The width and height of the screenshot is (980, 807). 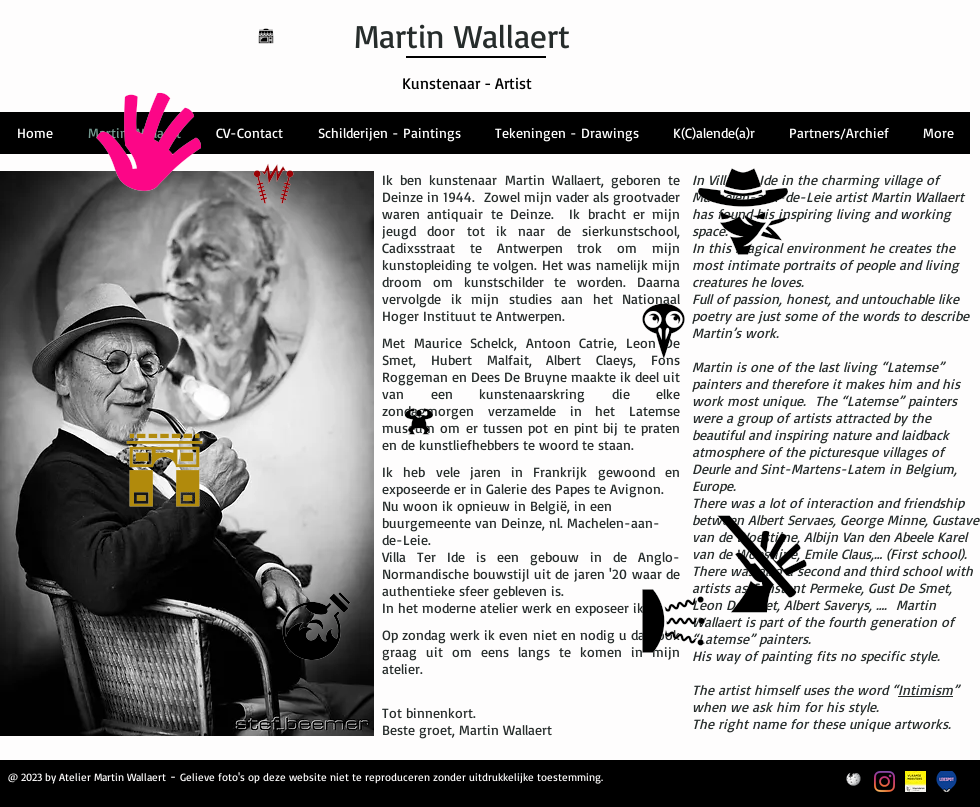 I want to click on indicates outlaw or bandit character type, so click(x=743, y=210).